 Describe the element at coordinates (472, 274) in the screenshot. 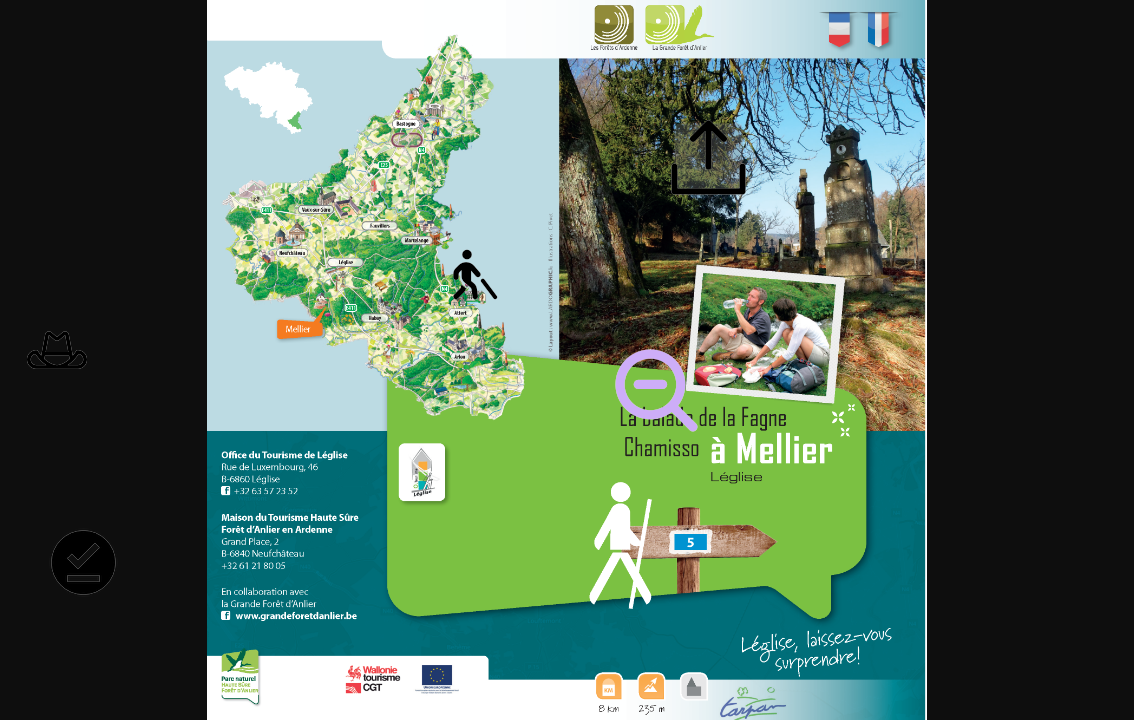

I see `indicates accessibility features for visually impaired users` at that location.